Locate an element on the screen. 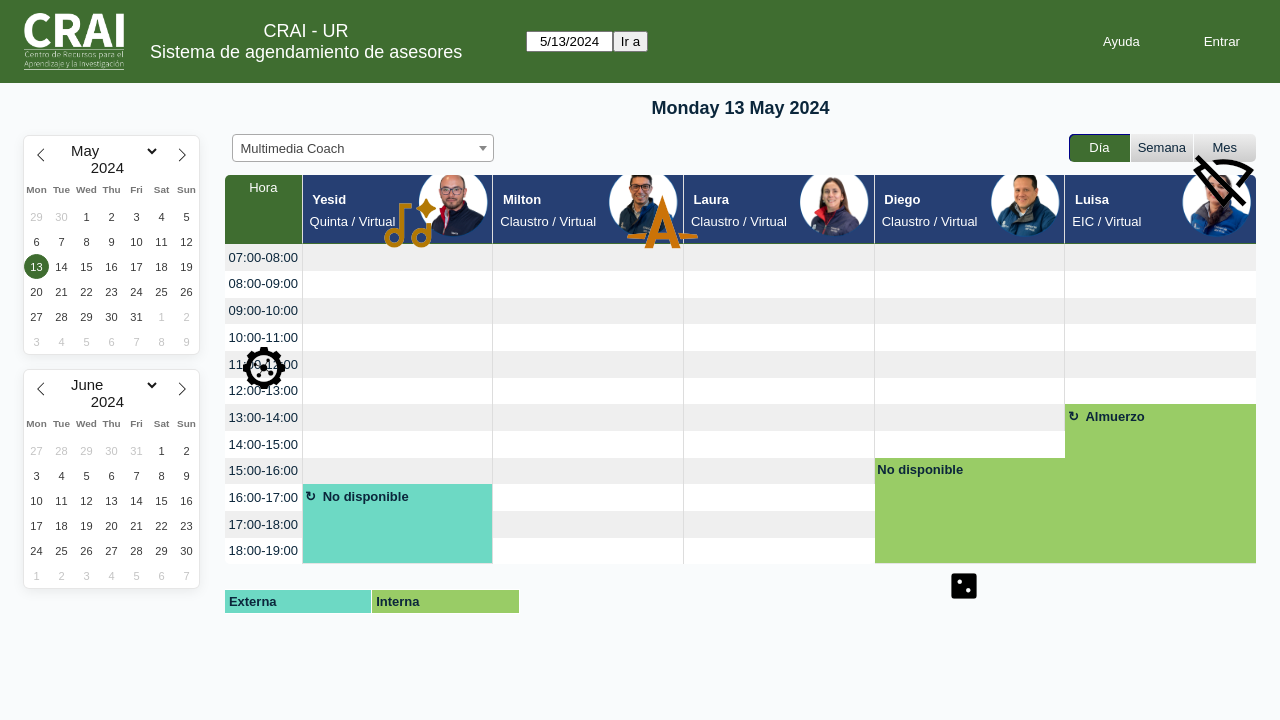 The image size is (1280, 720). access AI-powered music features is located at coordinates (411, 225).